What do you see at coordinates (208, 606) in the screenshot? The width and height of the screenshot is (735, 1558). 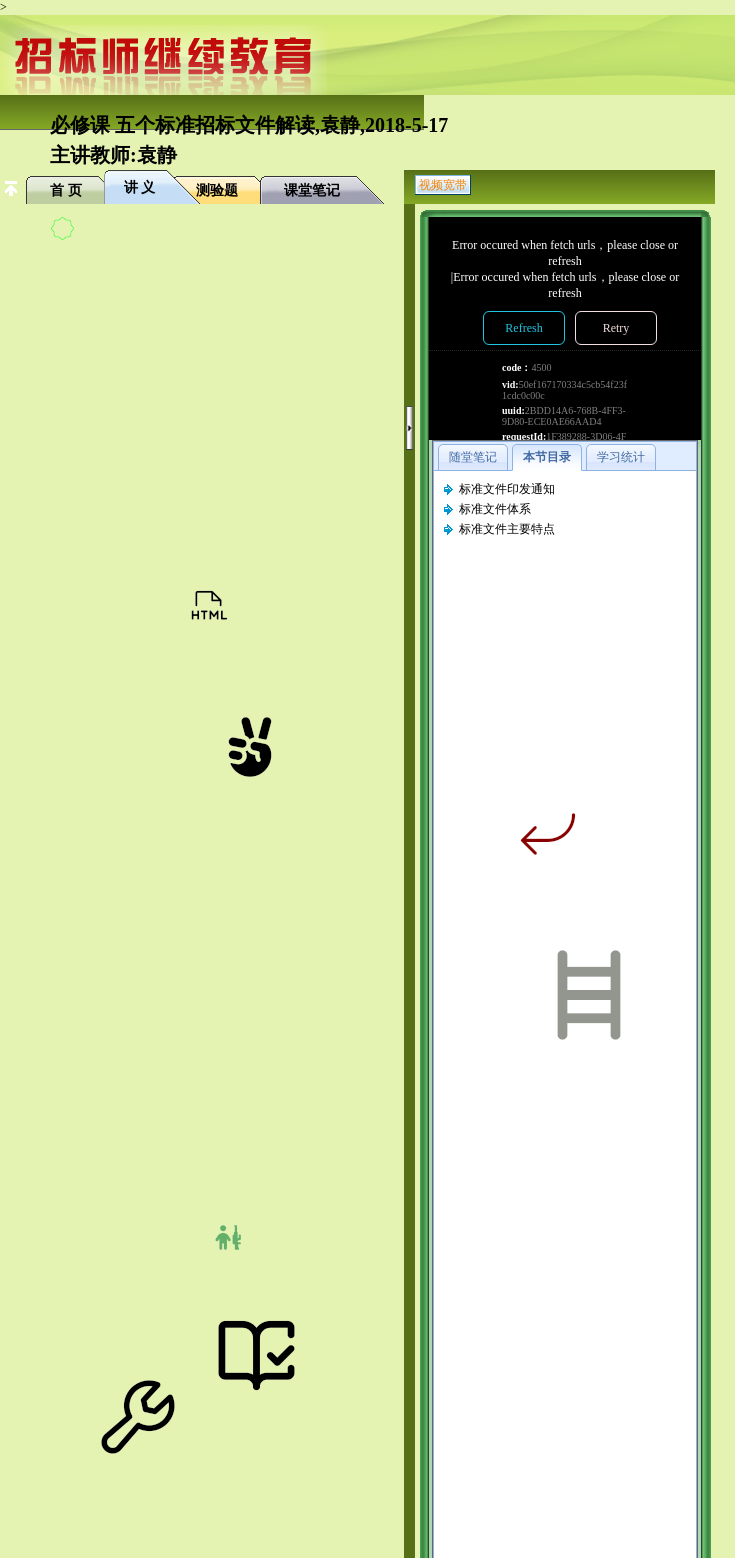 I see `view or open an HTML file` at bounding box center [208, 606].